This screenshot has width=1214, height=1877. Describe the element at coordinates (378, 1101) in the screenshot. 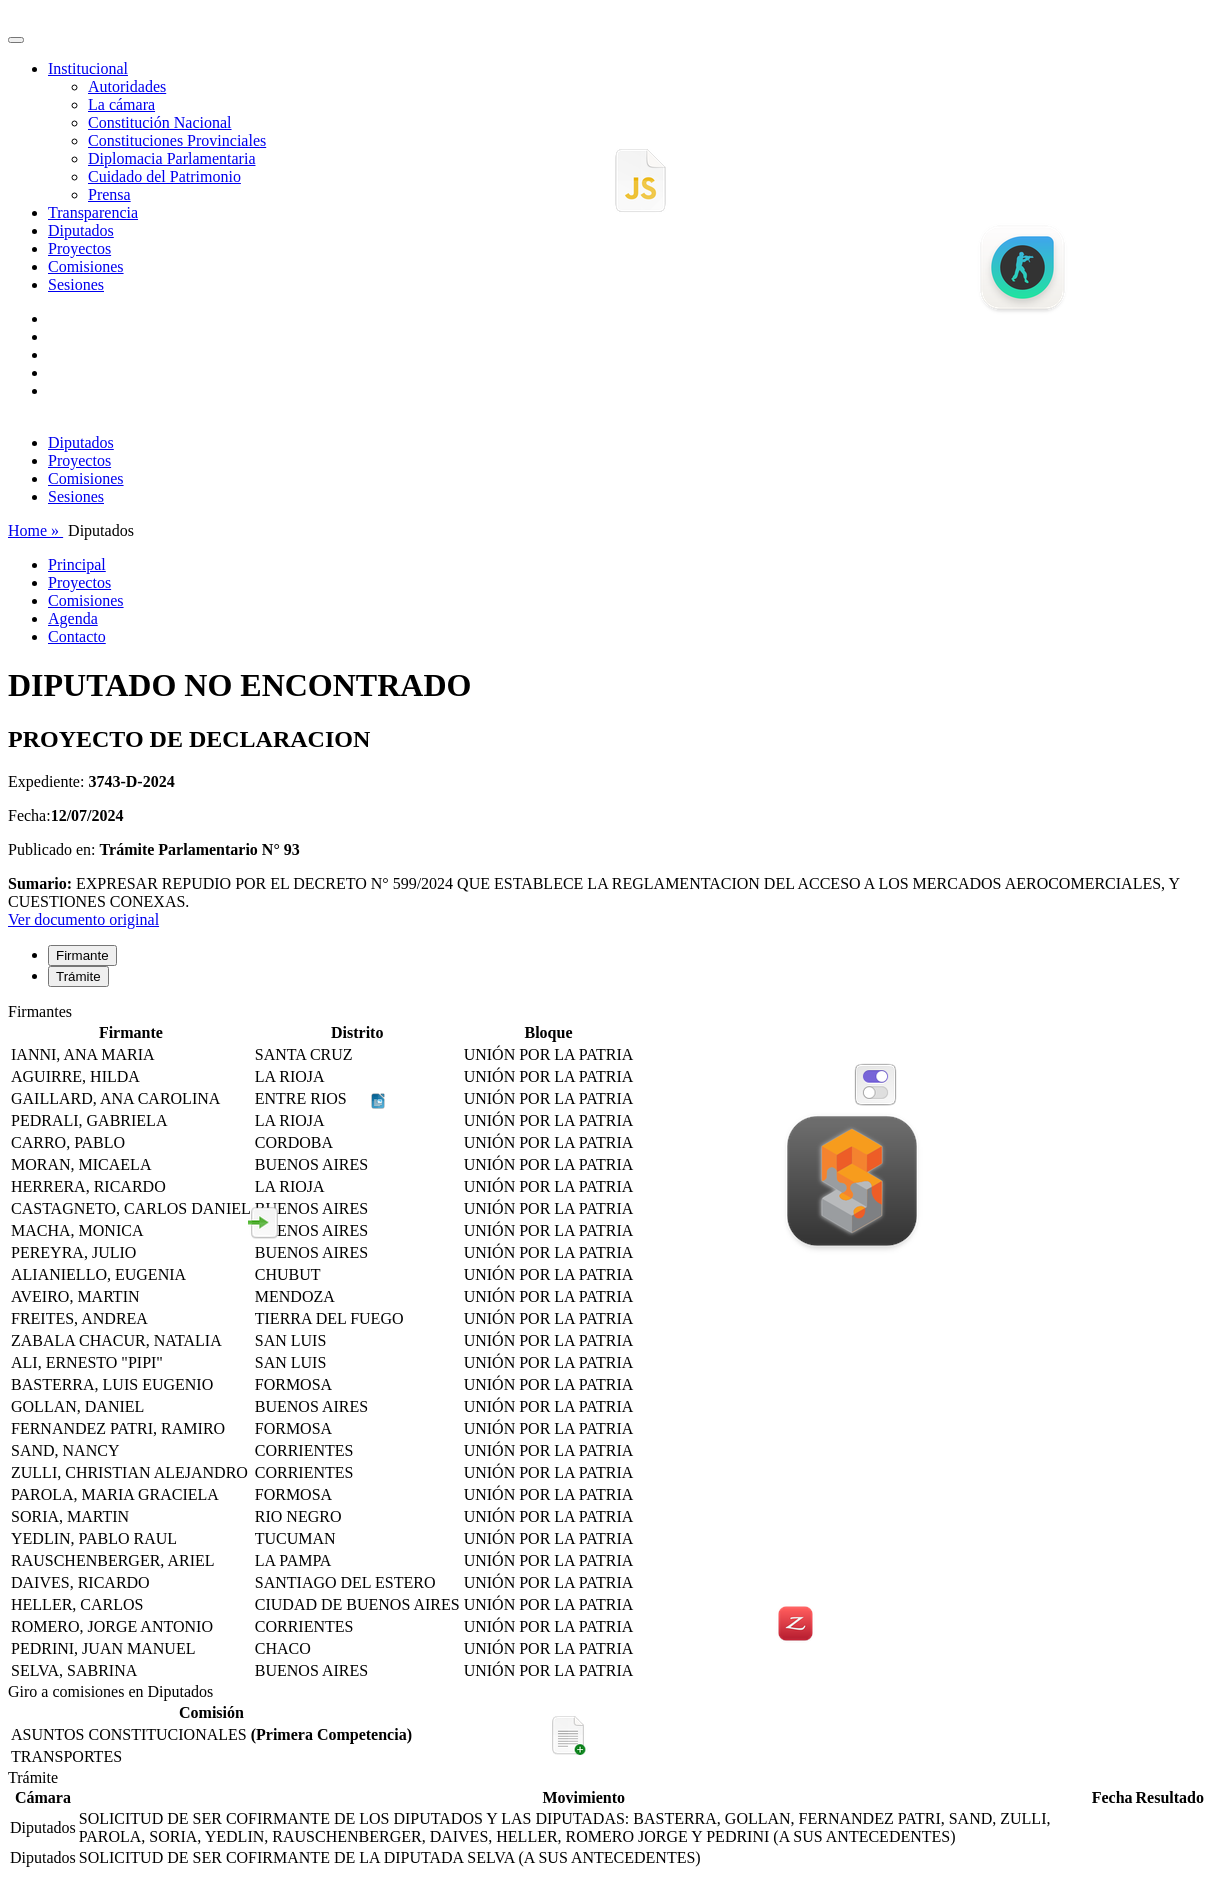

I see `open LibreOffice Writer application` at that location.